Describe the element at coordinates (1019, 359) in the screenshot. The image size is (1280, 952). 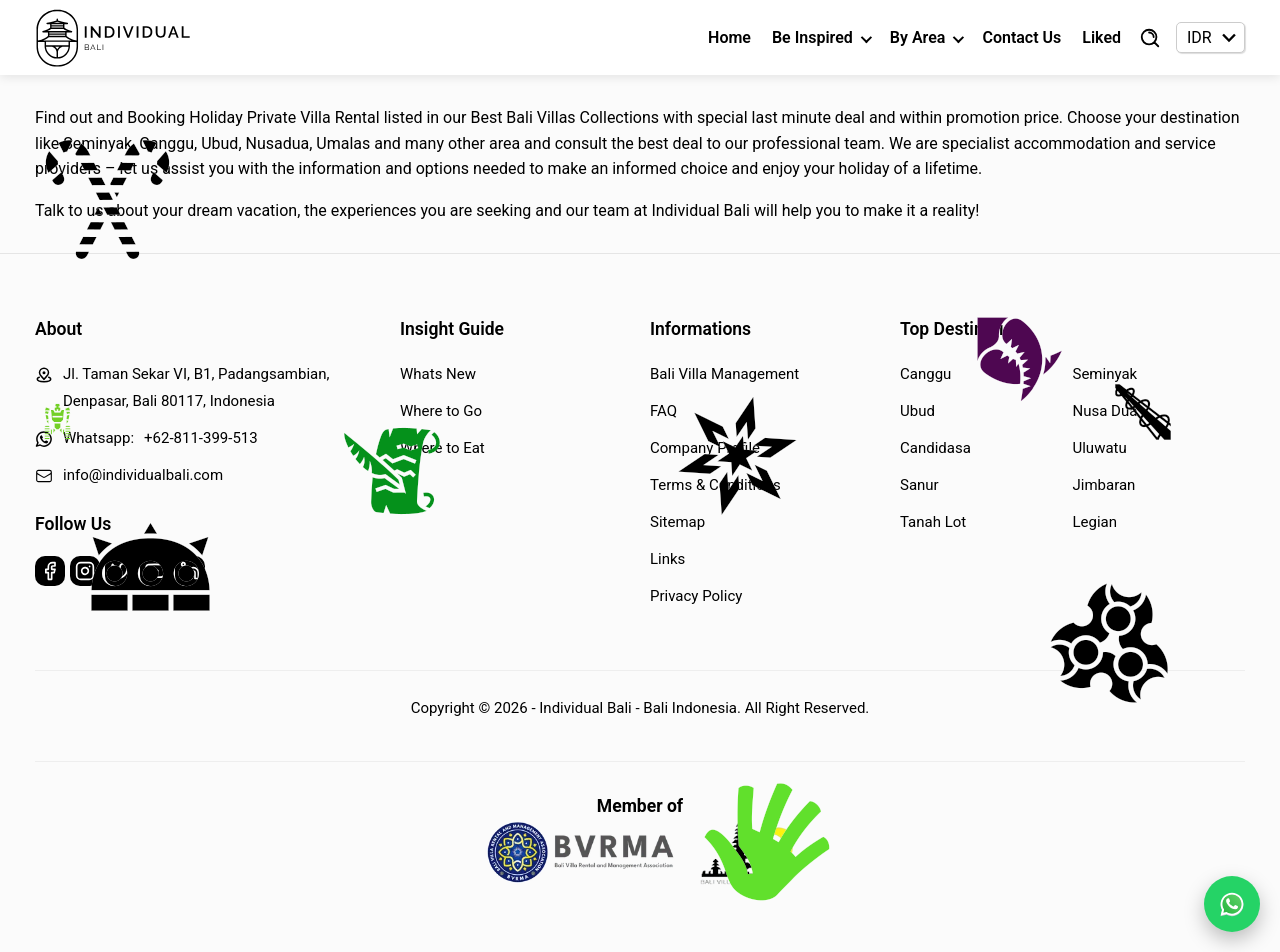
I see `initiate a claw attack or slash ability` at that location.